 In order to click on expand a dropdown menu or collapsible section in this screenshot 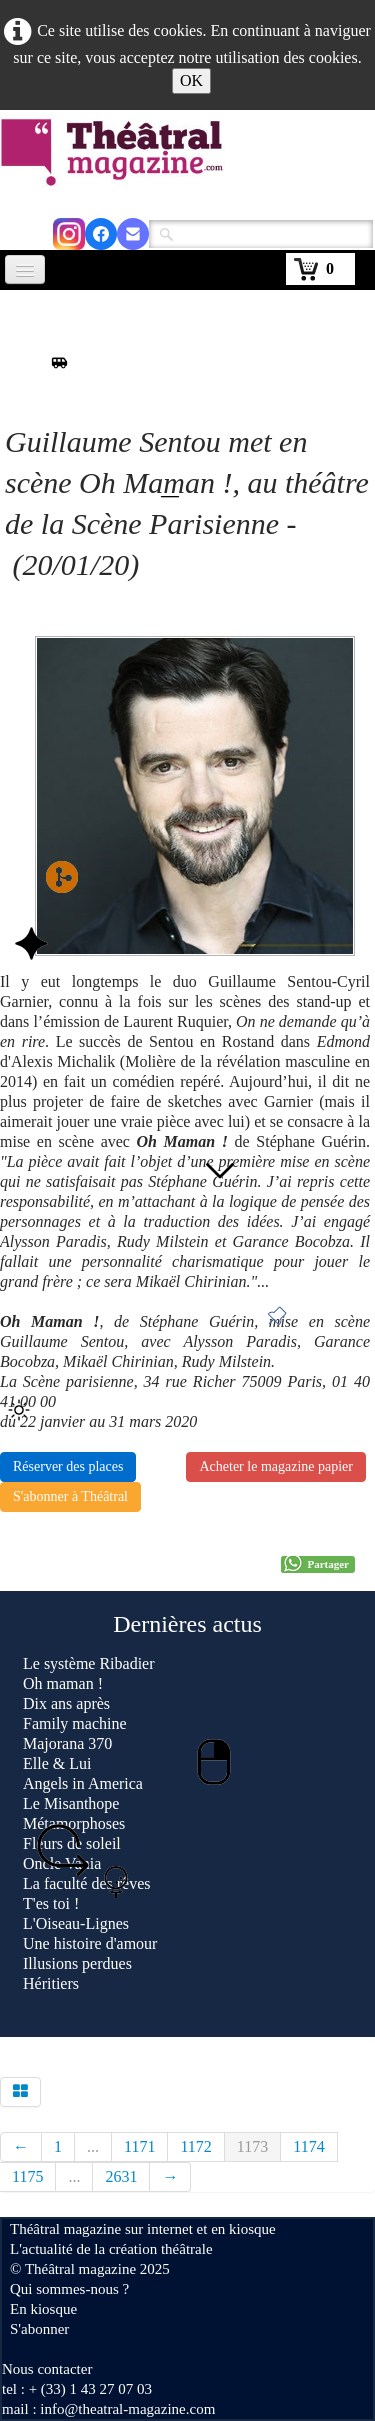, I will do `click(220, 1171)`.